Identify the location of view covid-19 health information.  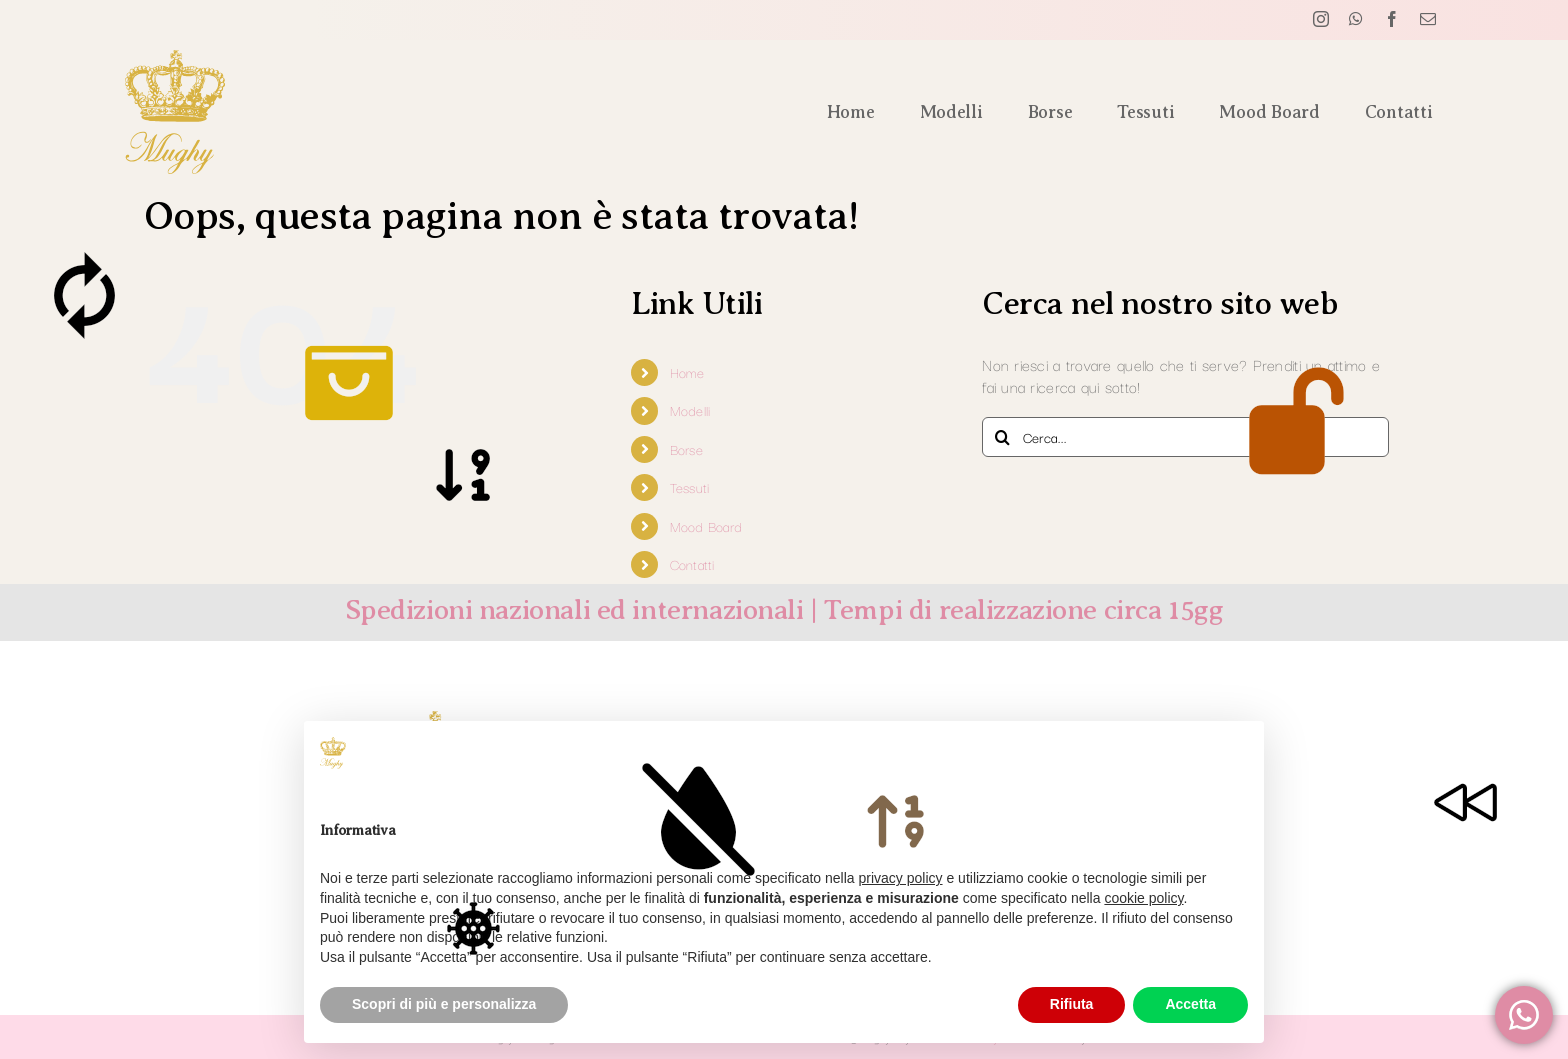
(473, 928).